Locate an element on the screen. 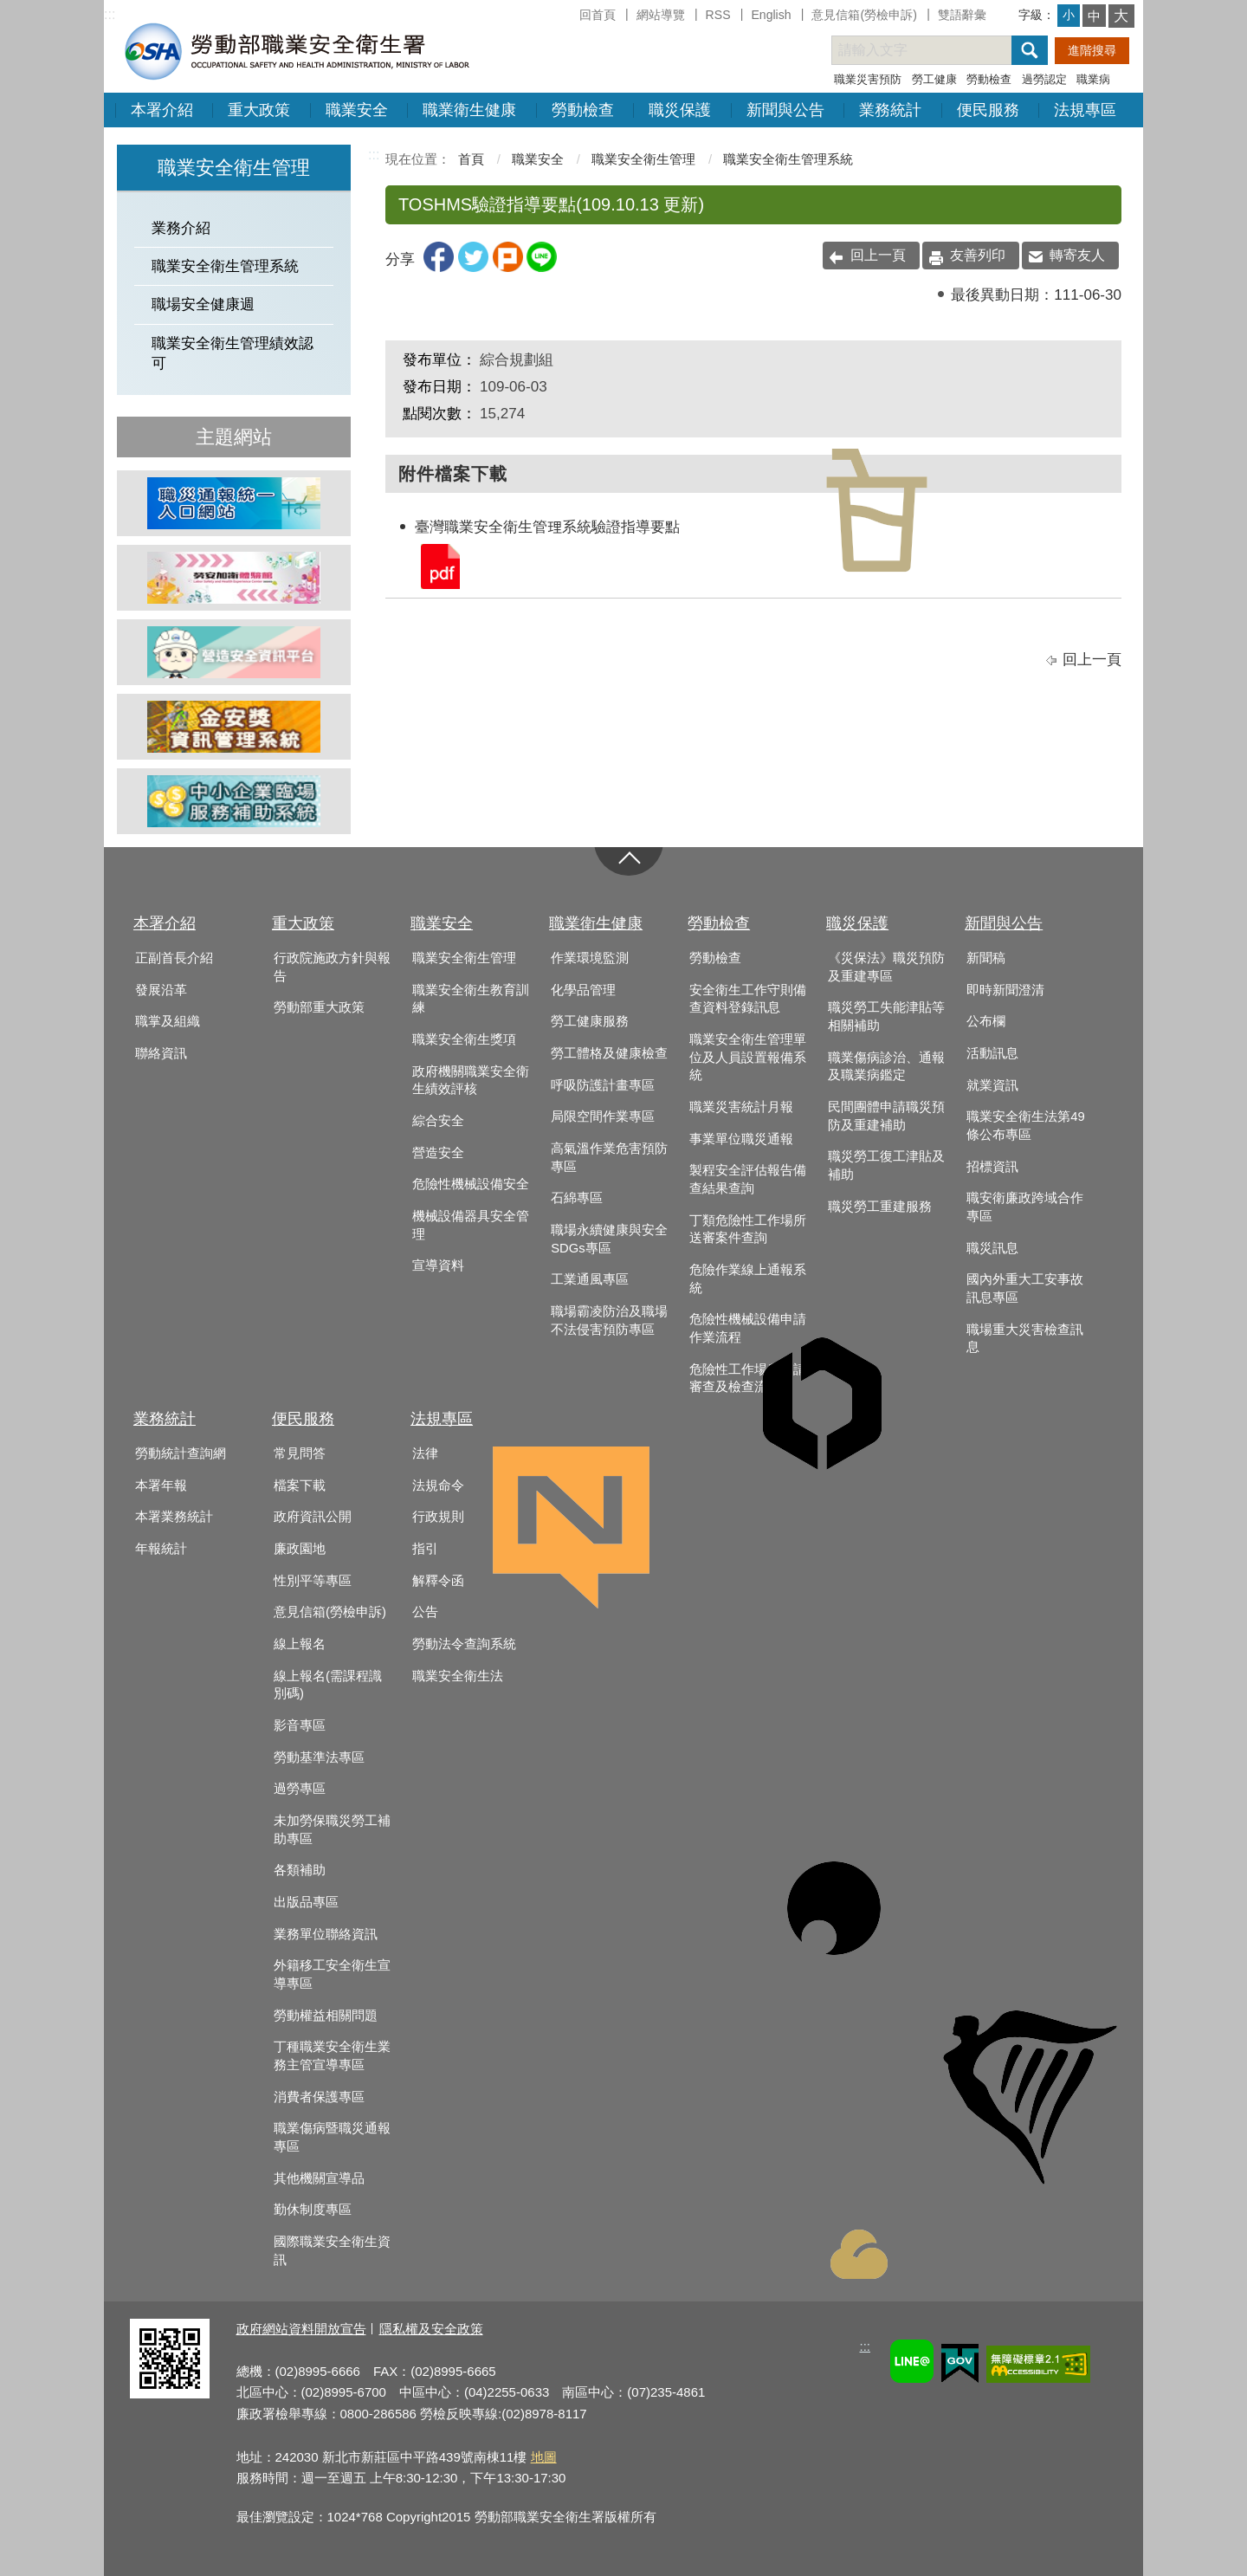 Image resolution: width=1247 pixels, height=2576 pixels. shadow cloud gaming service logo is located at coordinates (834, 1908).